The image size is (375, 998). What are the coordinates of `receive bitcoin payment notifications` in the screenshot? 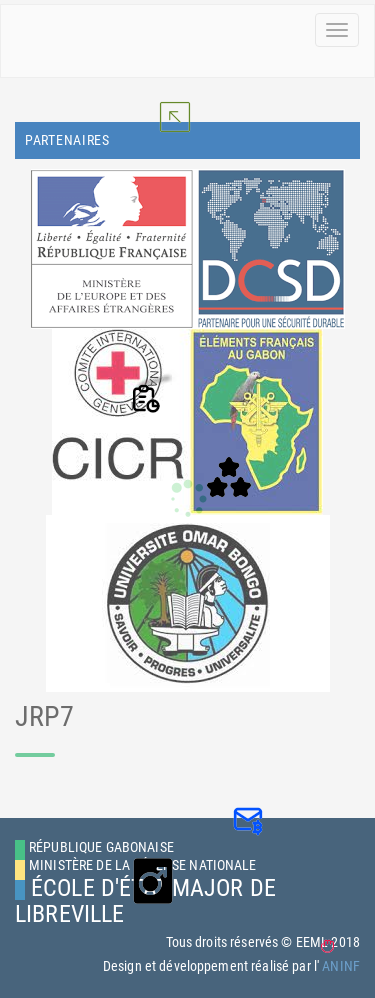 It's located at (248, 819).